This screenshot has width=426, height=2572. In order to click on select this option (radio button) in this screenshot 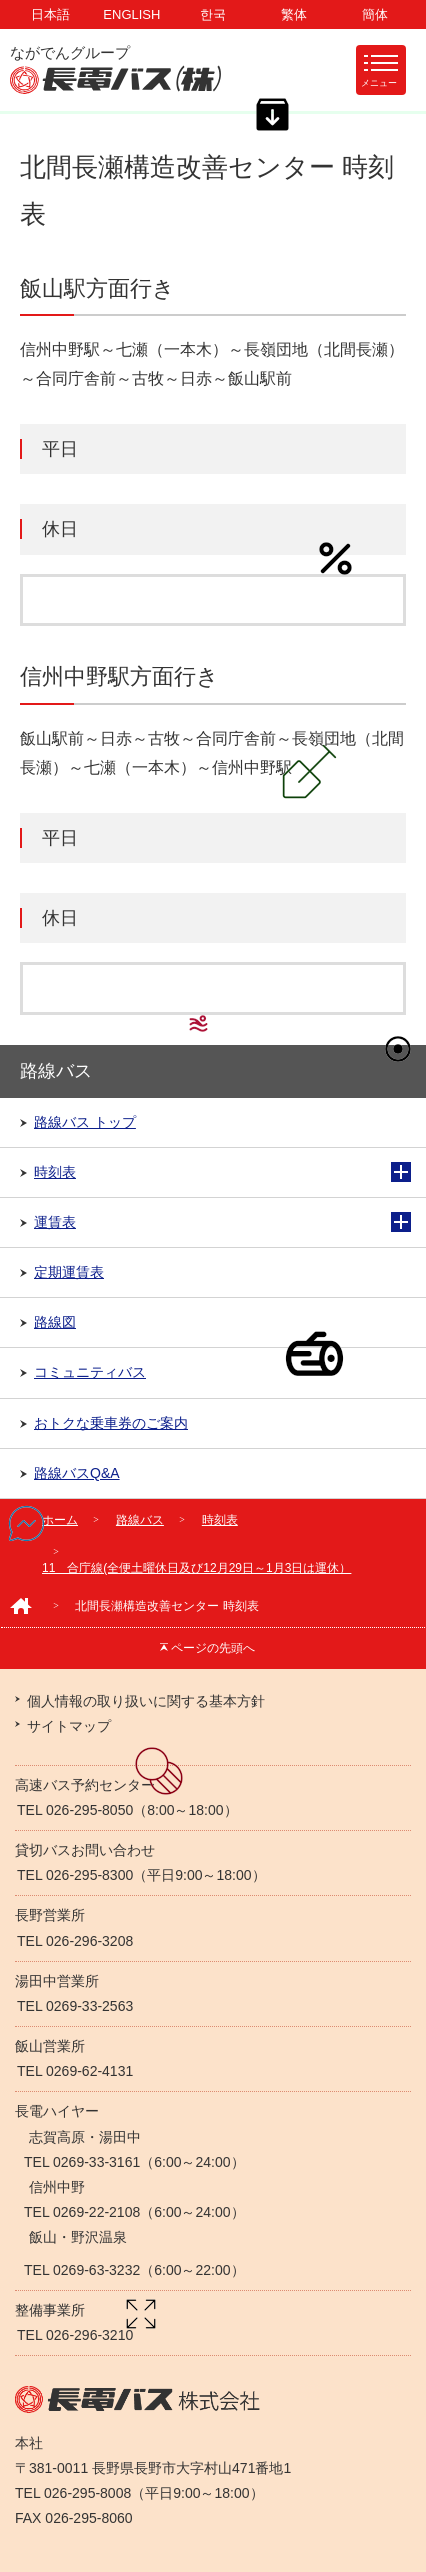, I will do `click(398, 1049)`.